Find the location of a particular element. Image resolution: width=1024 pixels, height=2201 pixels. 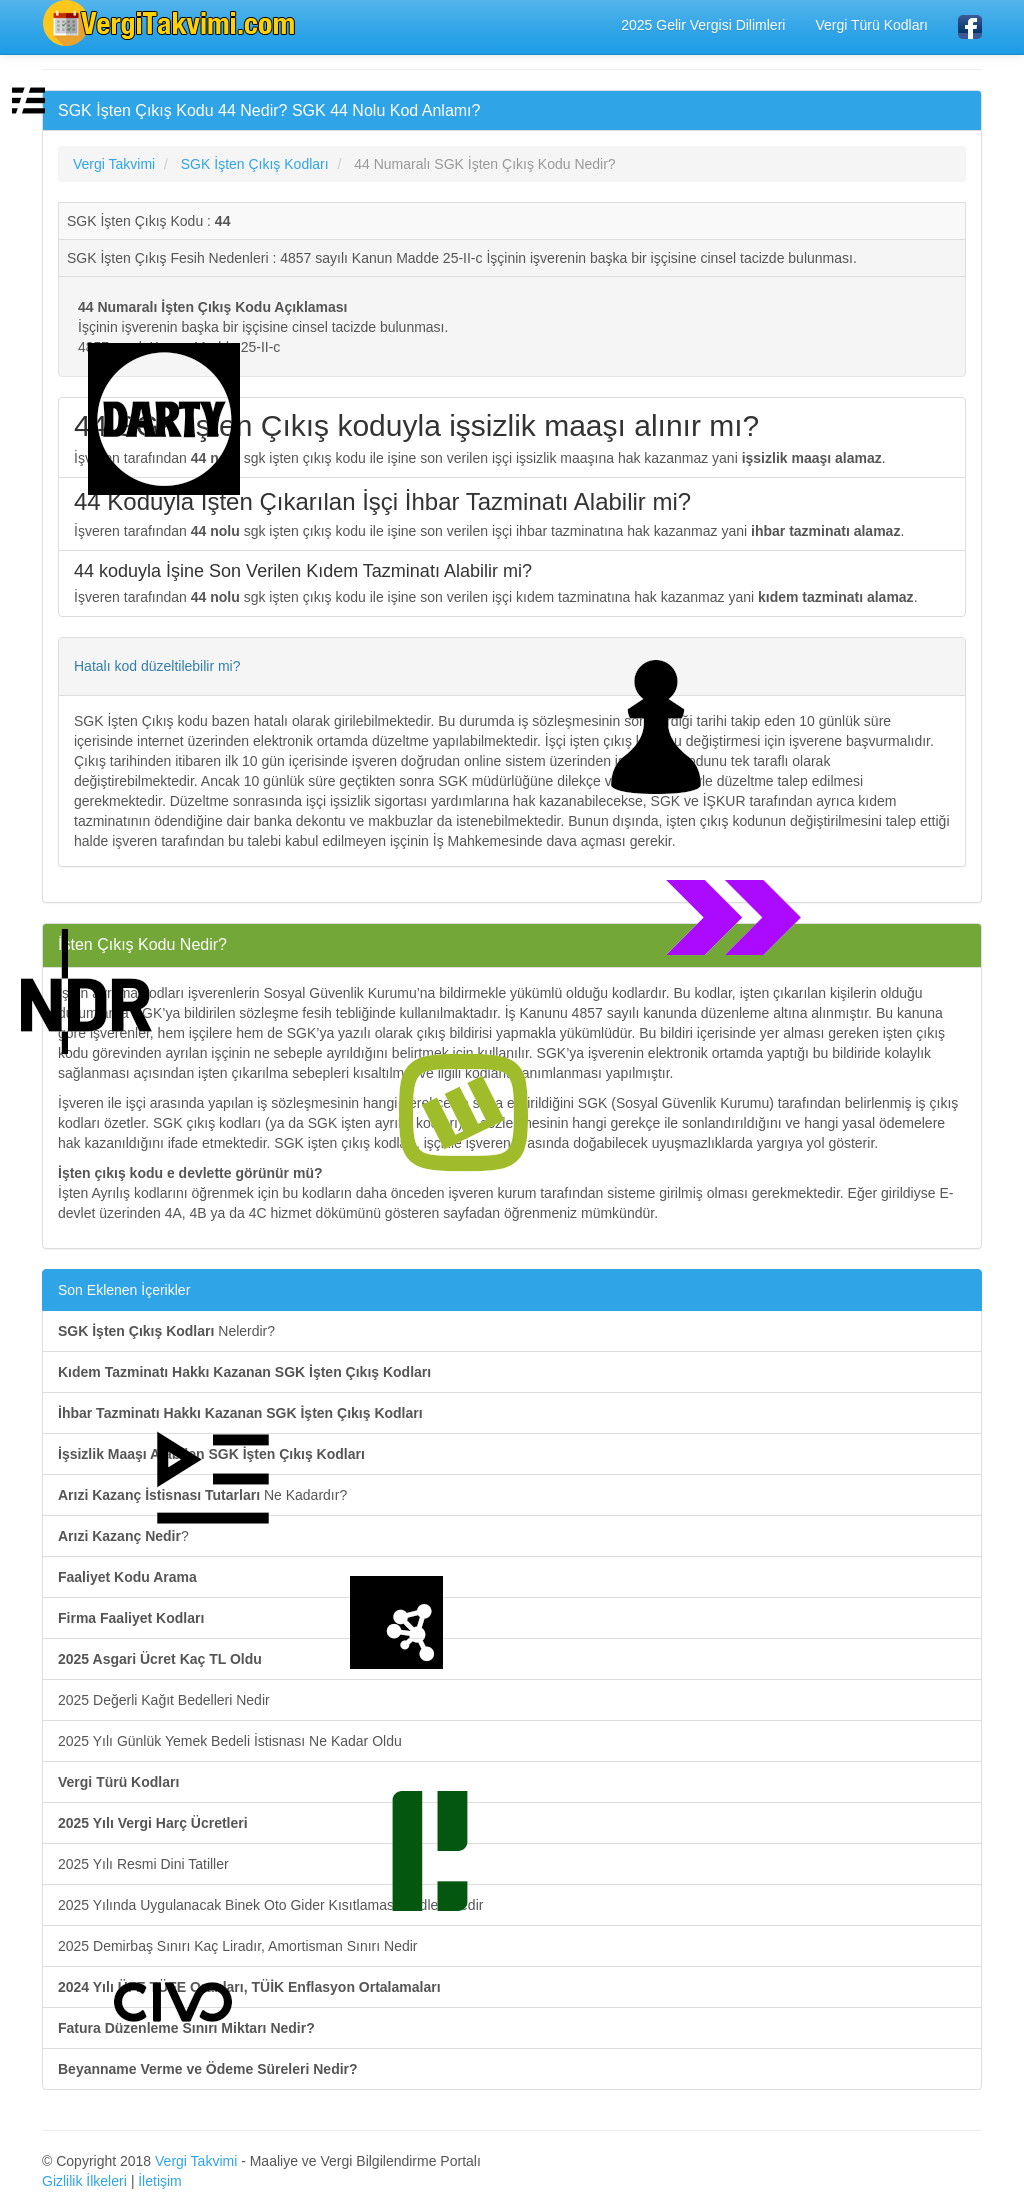

cytoscape.js library logo is located at coordinates (396, 1622).